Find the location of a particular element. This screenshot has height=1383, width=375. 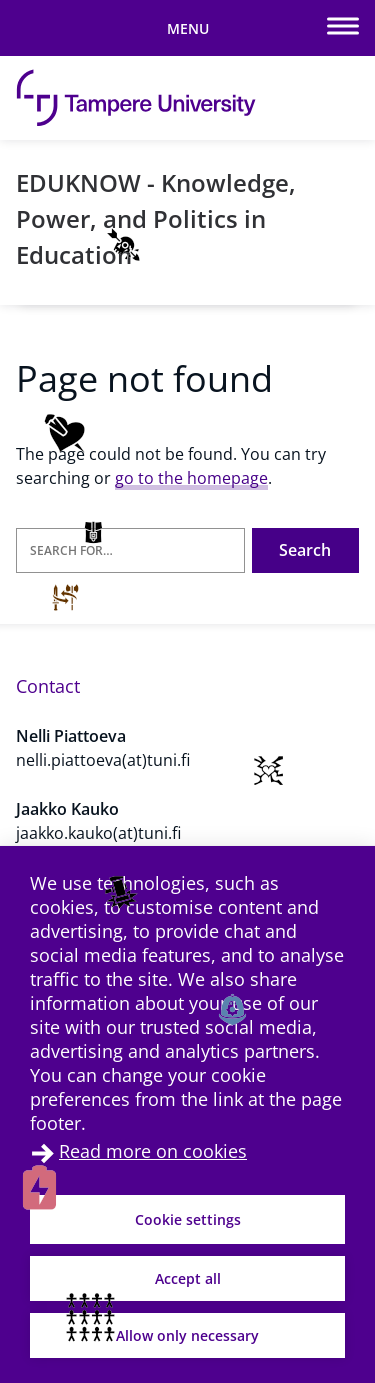

indicates a legal or court-related feature is located at coordinates (121, 892).